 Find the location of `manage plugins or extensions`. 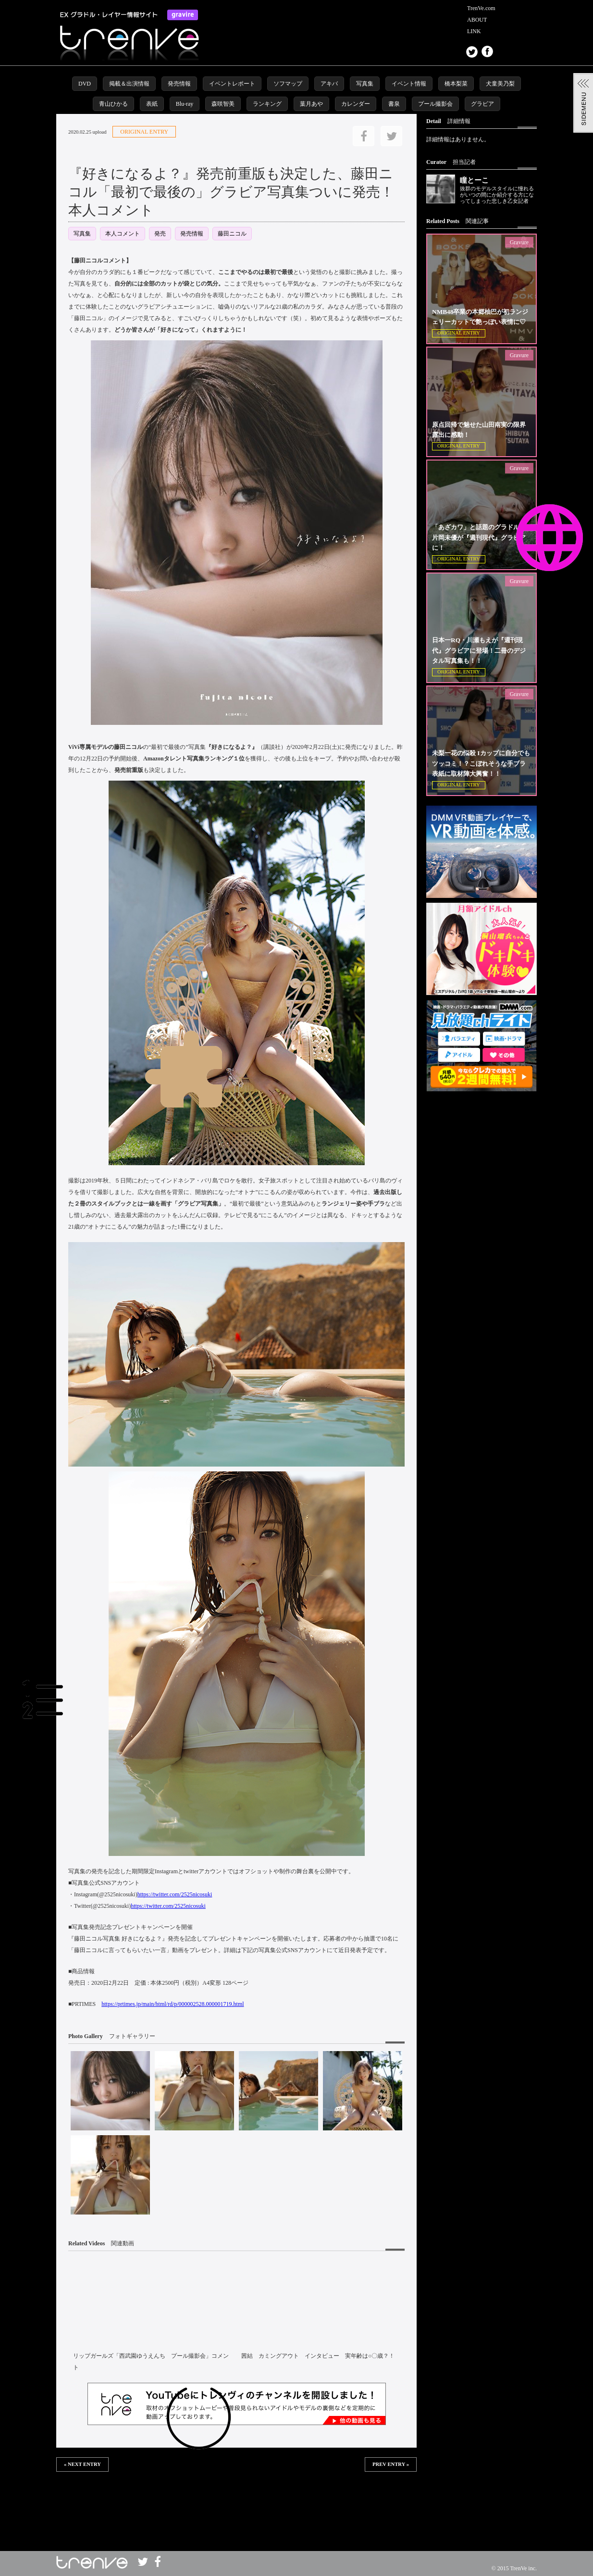

manage plugins or extensions is located at coordinates (184, 1069).